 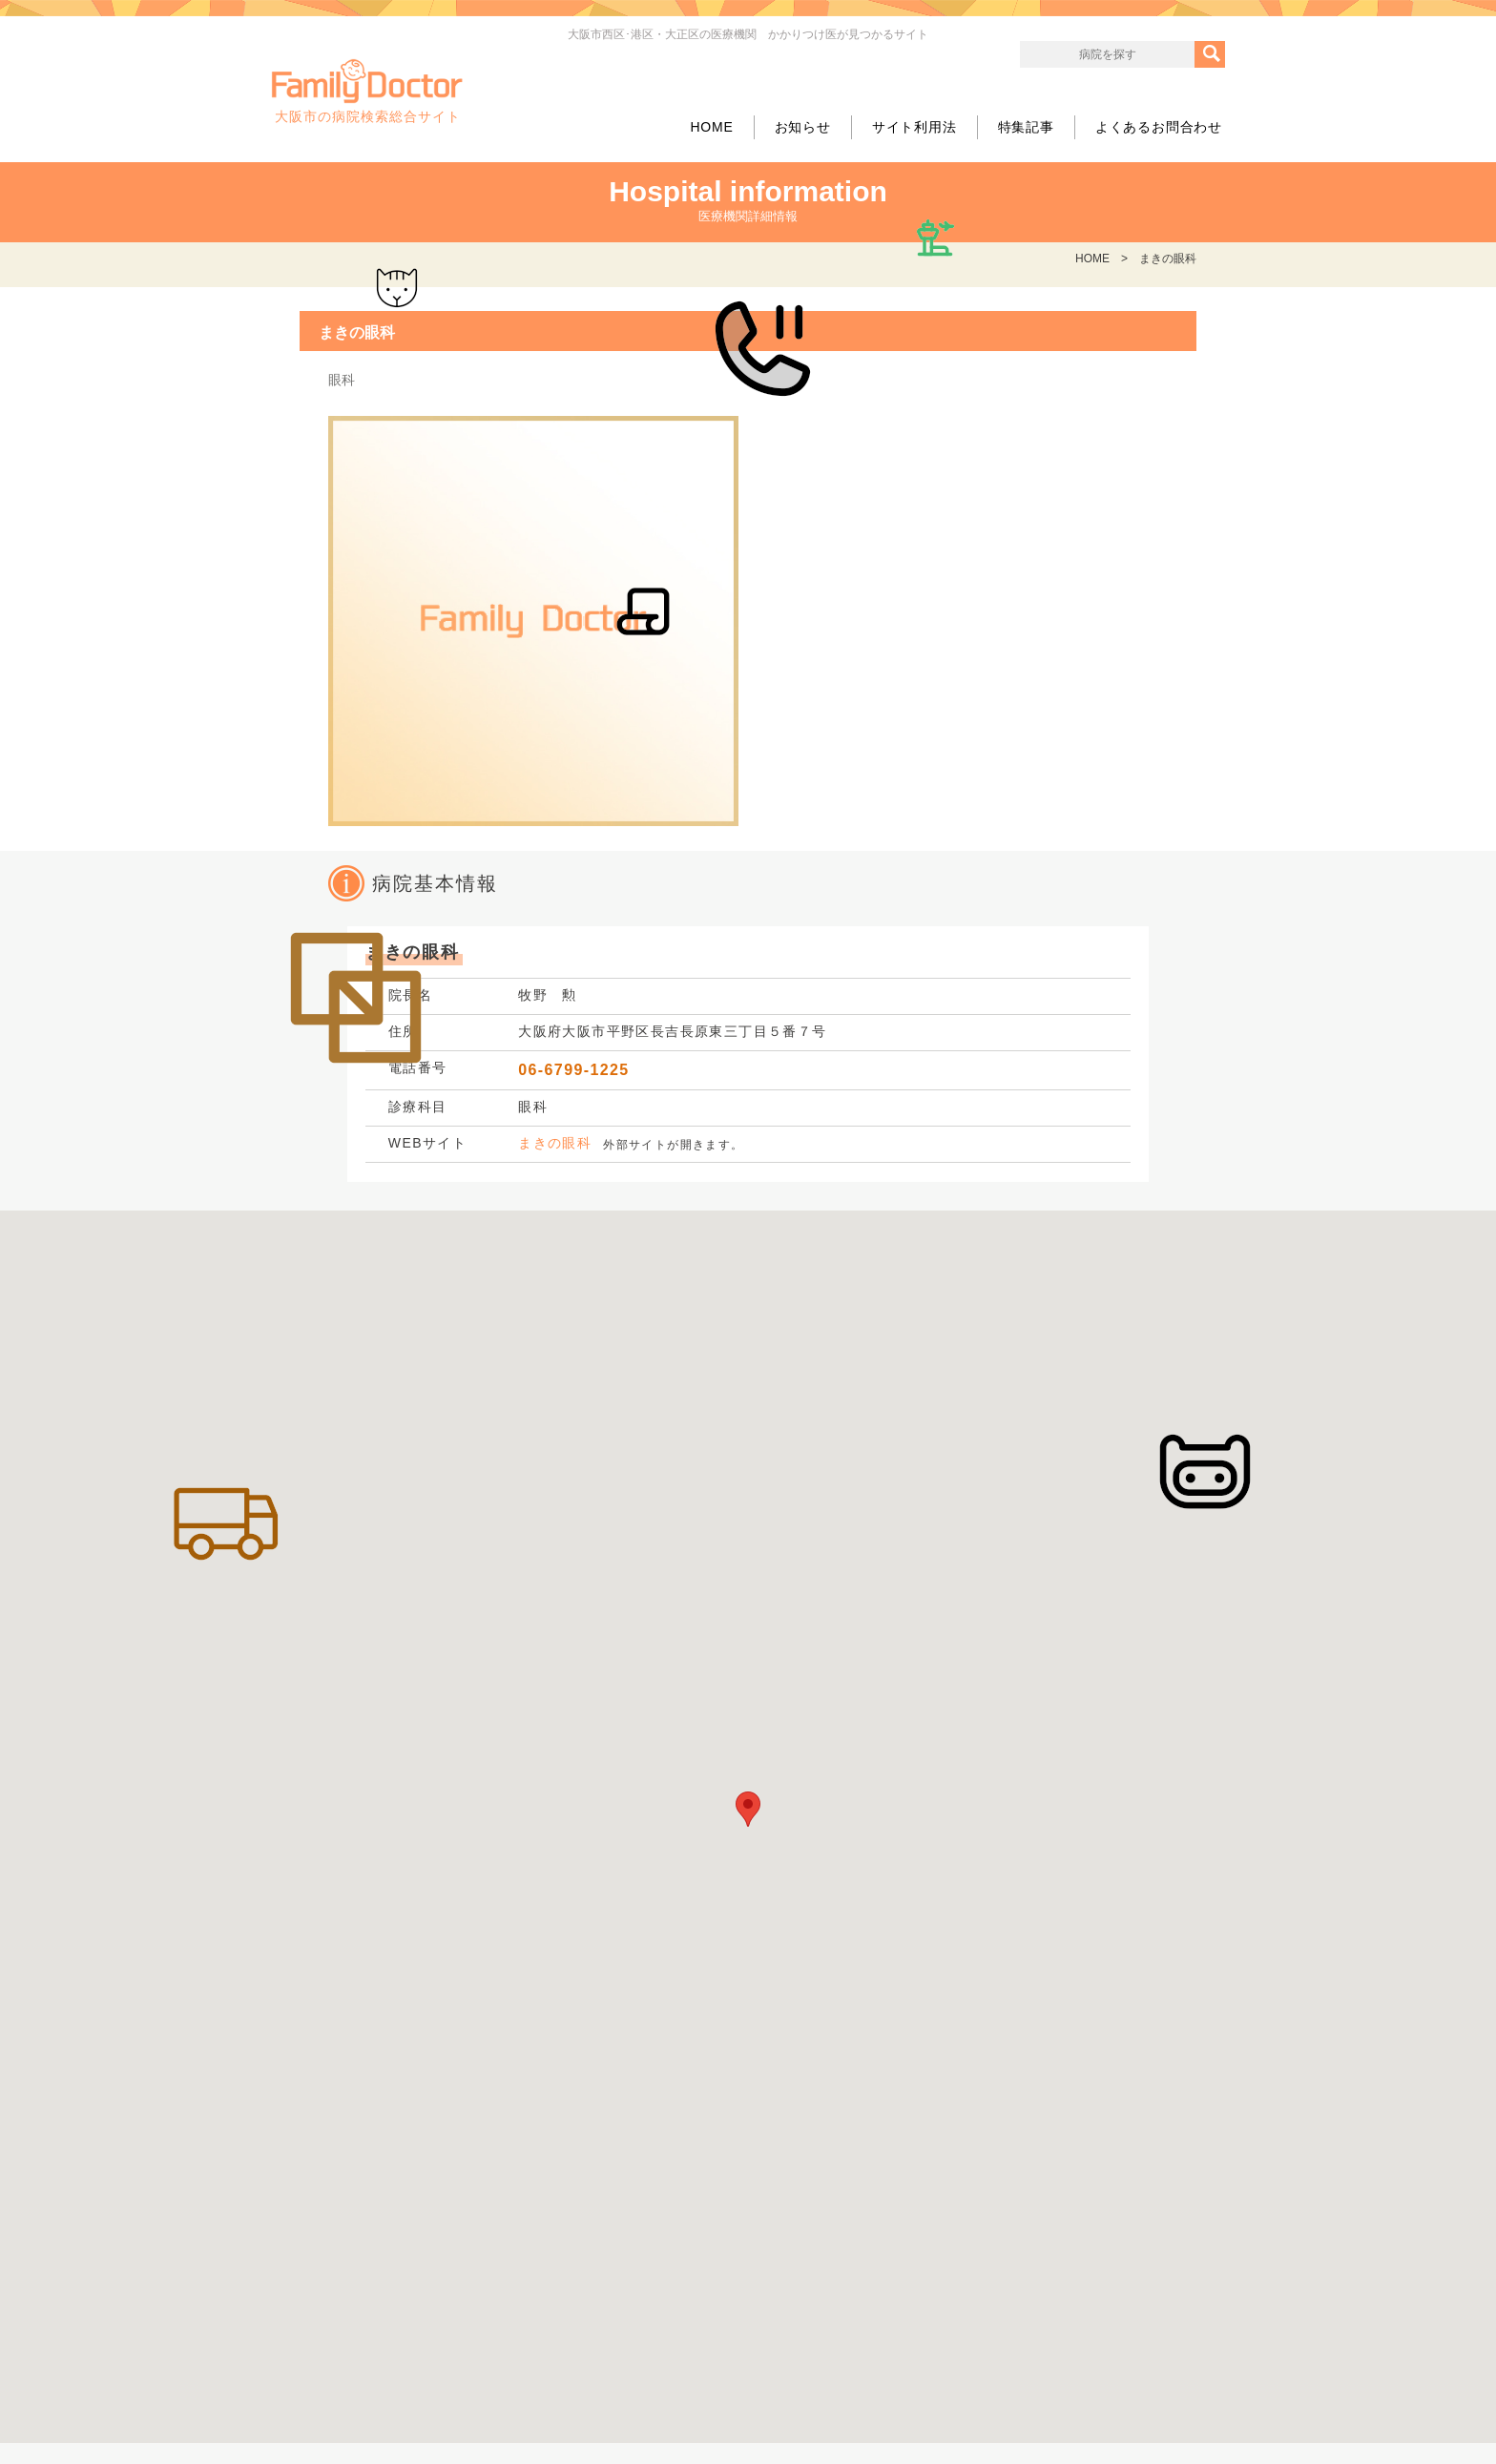 I want to click on finn the human character icon from adventure time, so click(x=1205, y=1470).